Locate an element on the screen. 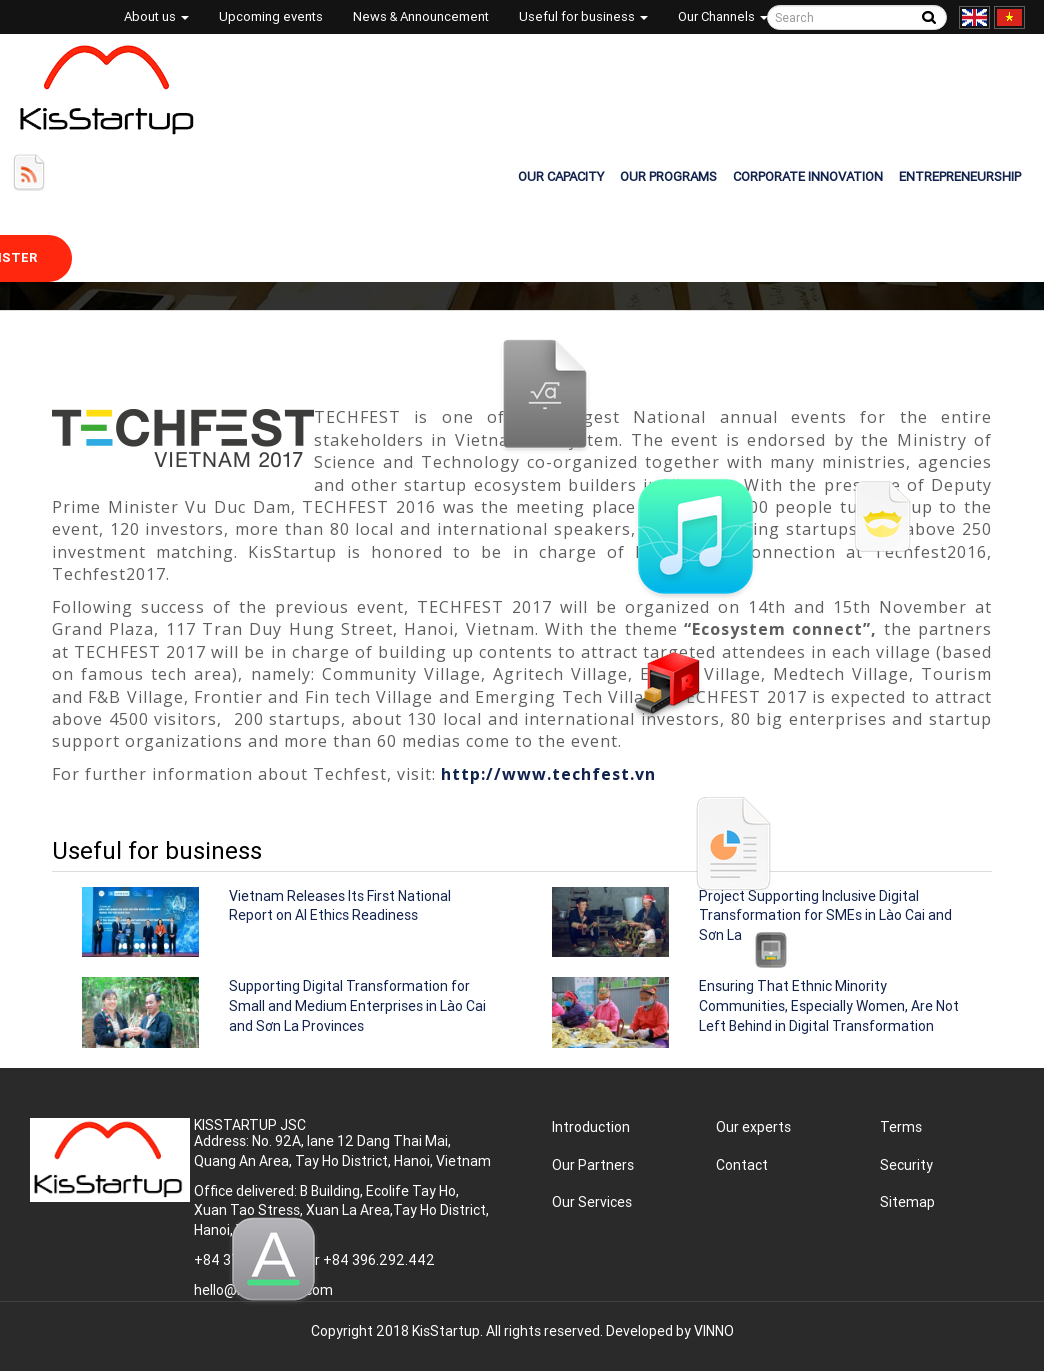 The width and height of the screenshot is (1044, 1371). an RSS feed file or document is located at coordinates (29, 172).